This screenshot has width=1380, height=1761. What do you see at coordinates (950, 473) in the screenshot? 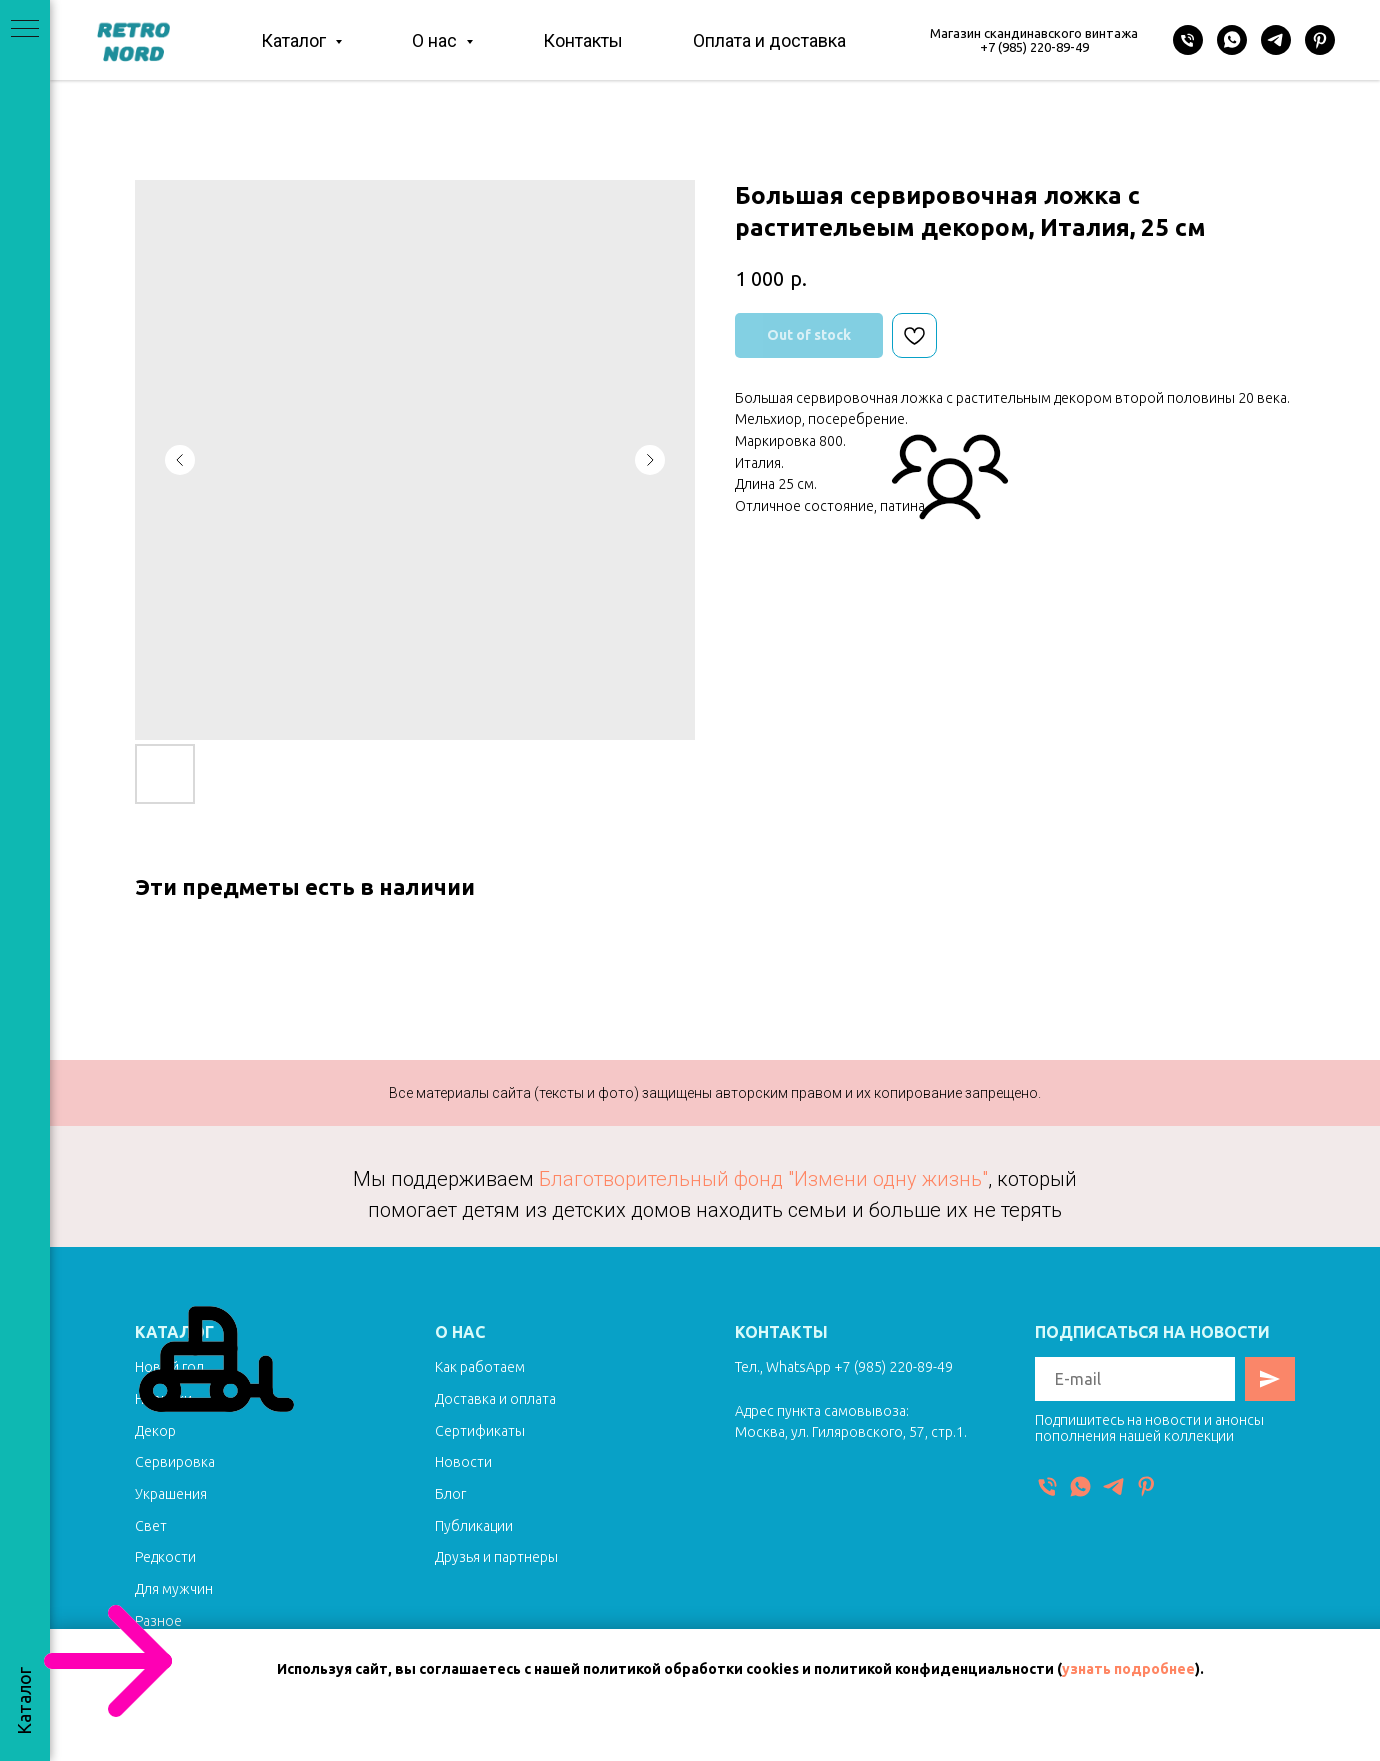
I see `view group or team members` at bounding box center [950, 473].